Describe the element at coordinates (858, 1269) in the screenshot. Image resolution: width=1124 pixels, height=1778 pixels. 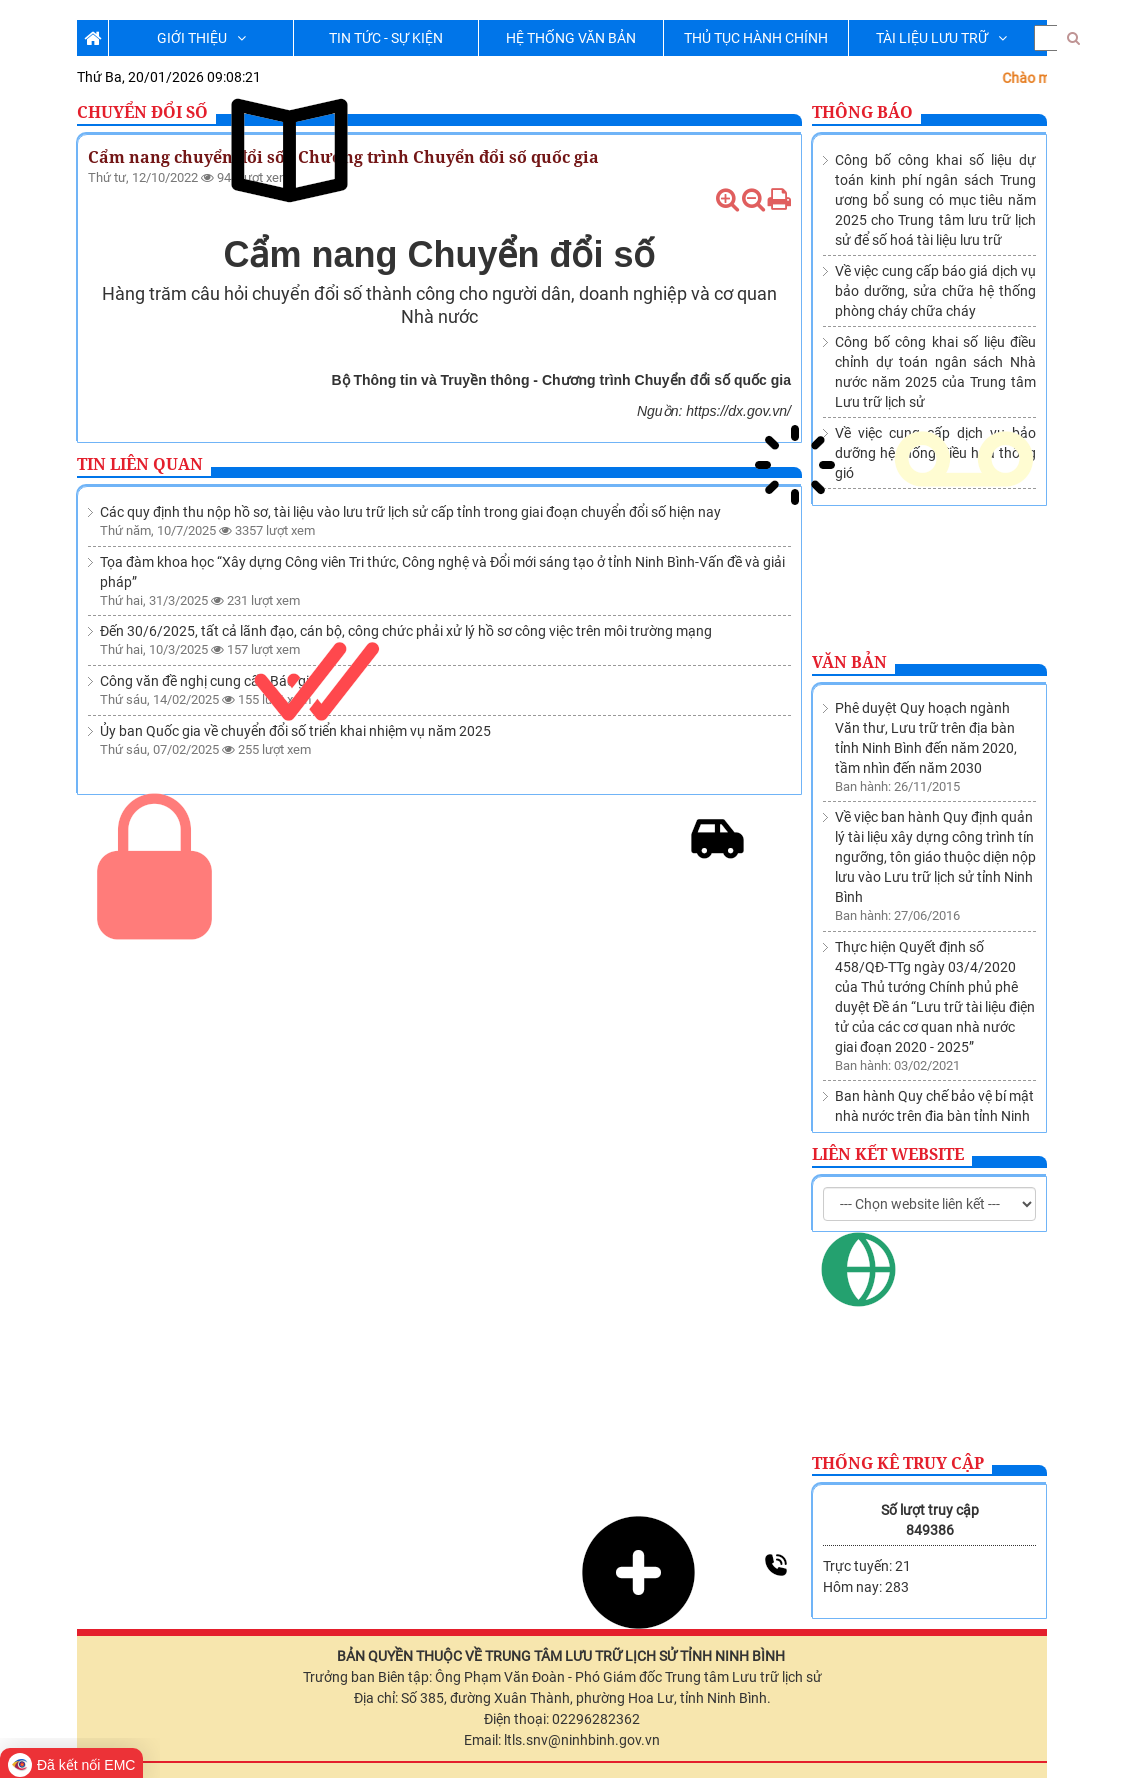
I see `switch to global or worldwide view` at that location.